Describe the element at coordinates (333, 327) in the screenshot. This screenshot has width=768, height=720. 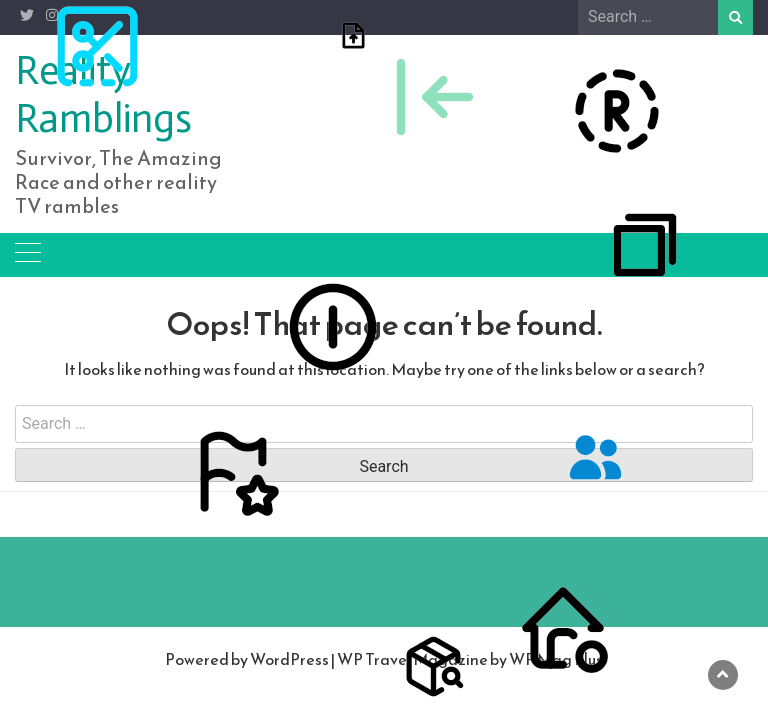
I see `access information or help` at that location.